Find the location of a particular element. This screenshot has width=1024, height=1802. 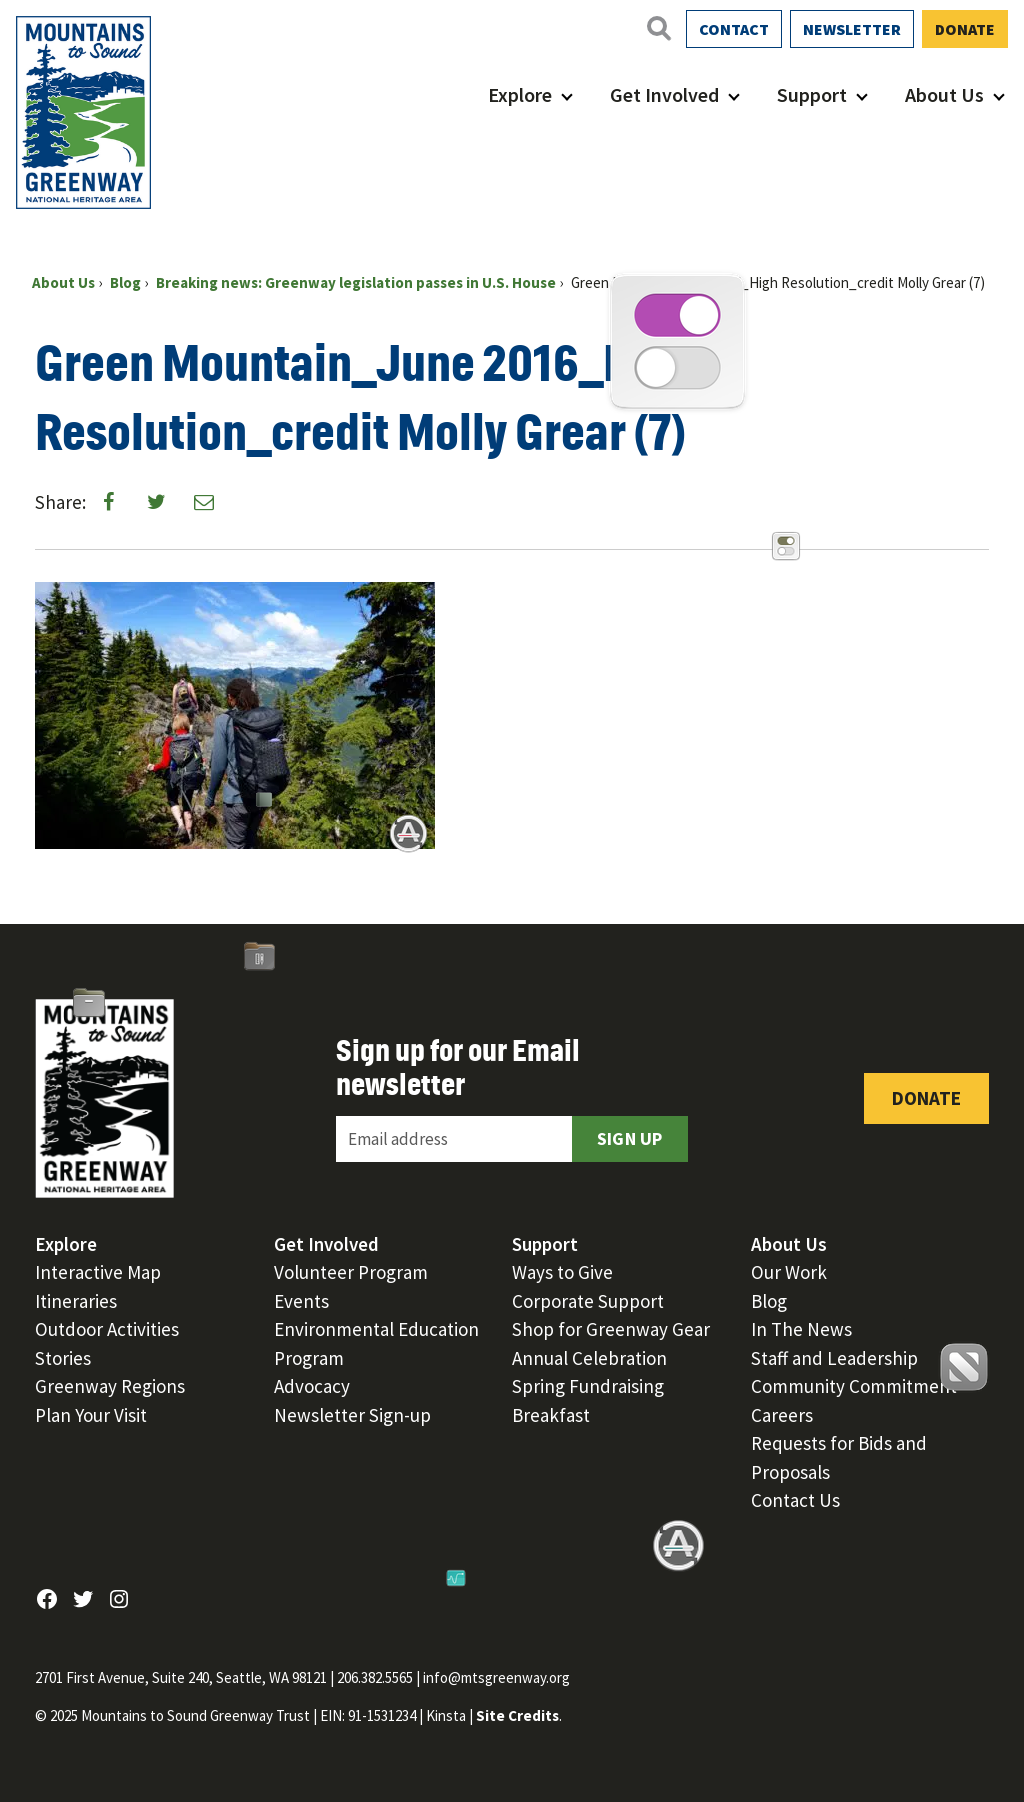

access your desktop folder is located at coordinates (264, 799).